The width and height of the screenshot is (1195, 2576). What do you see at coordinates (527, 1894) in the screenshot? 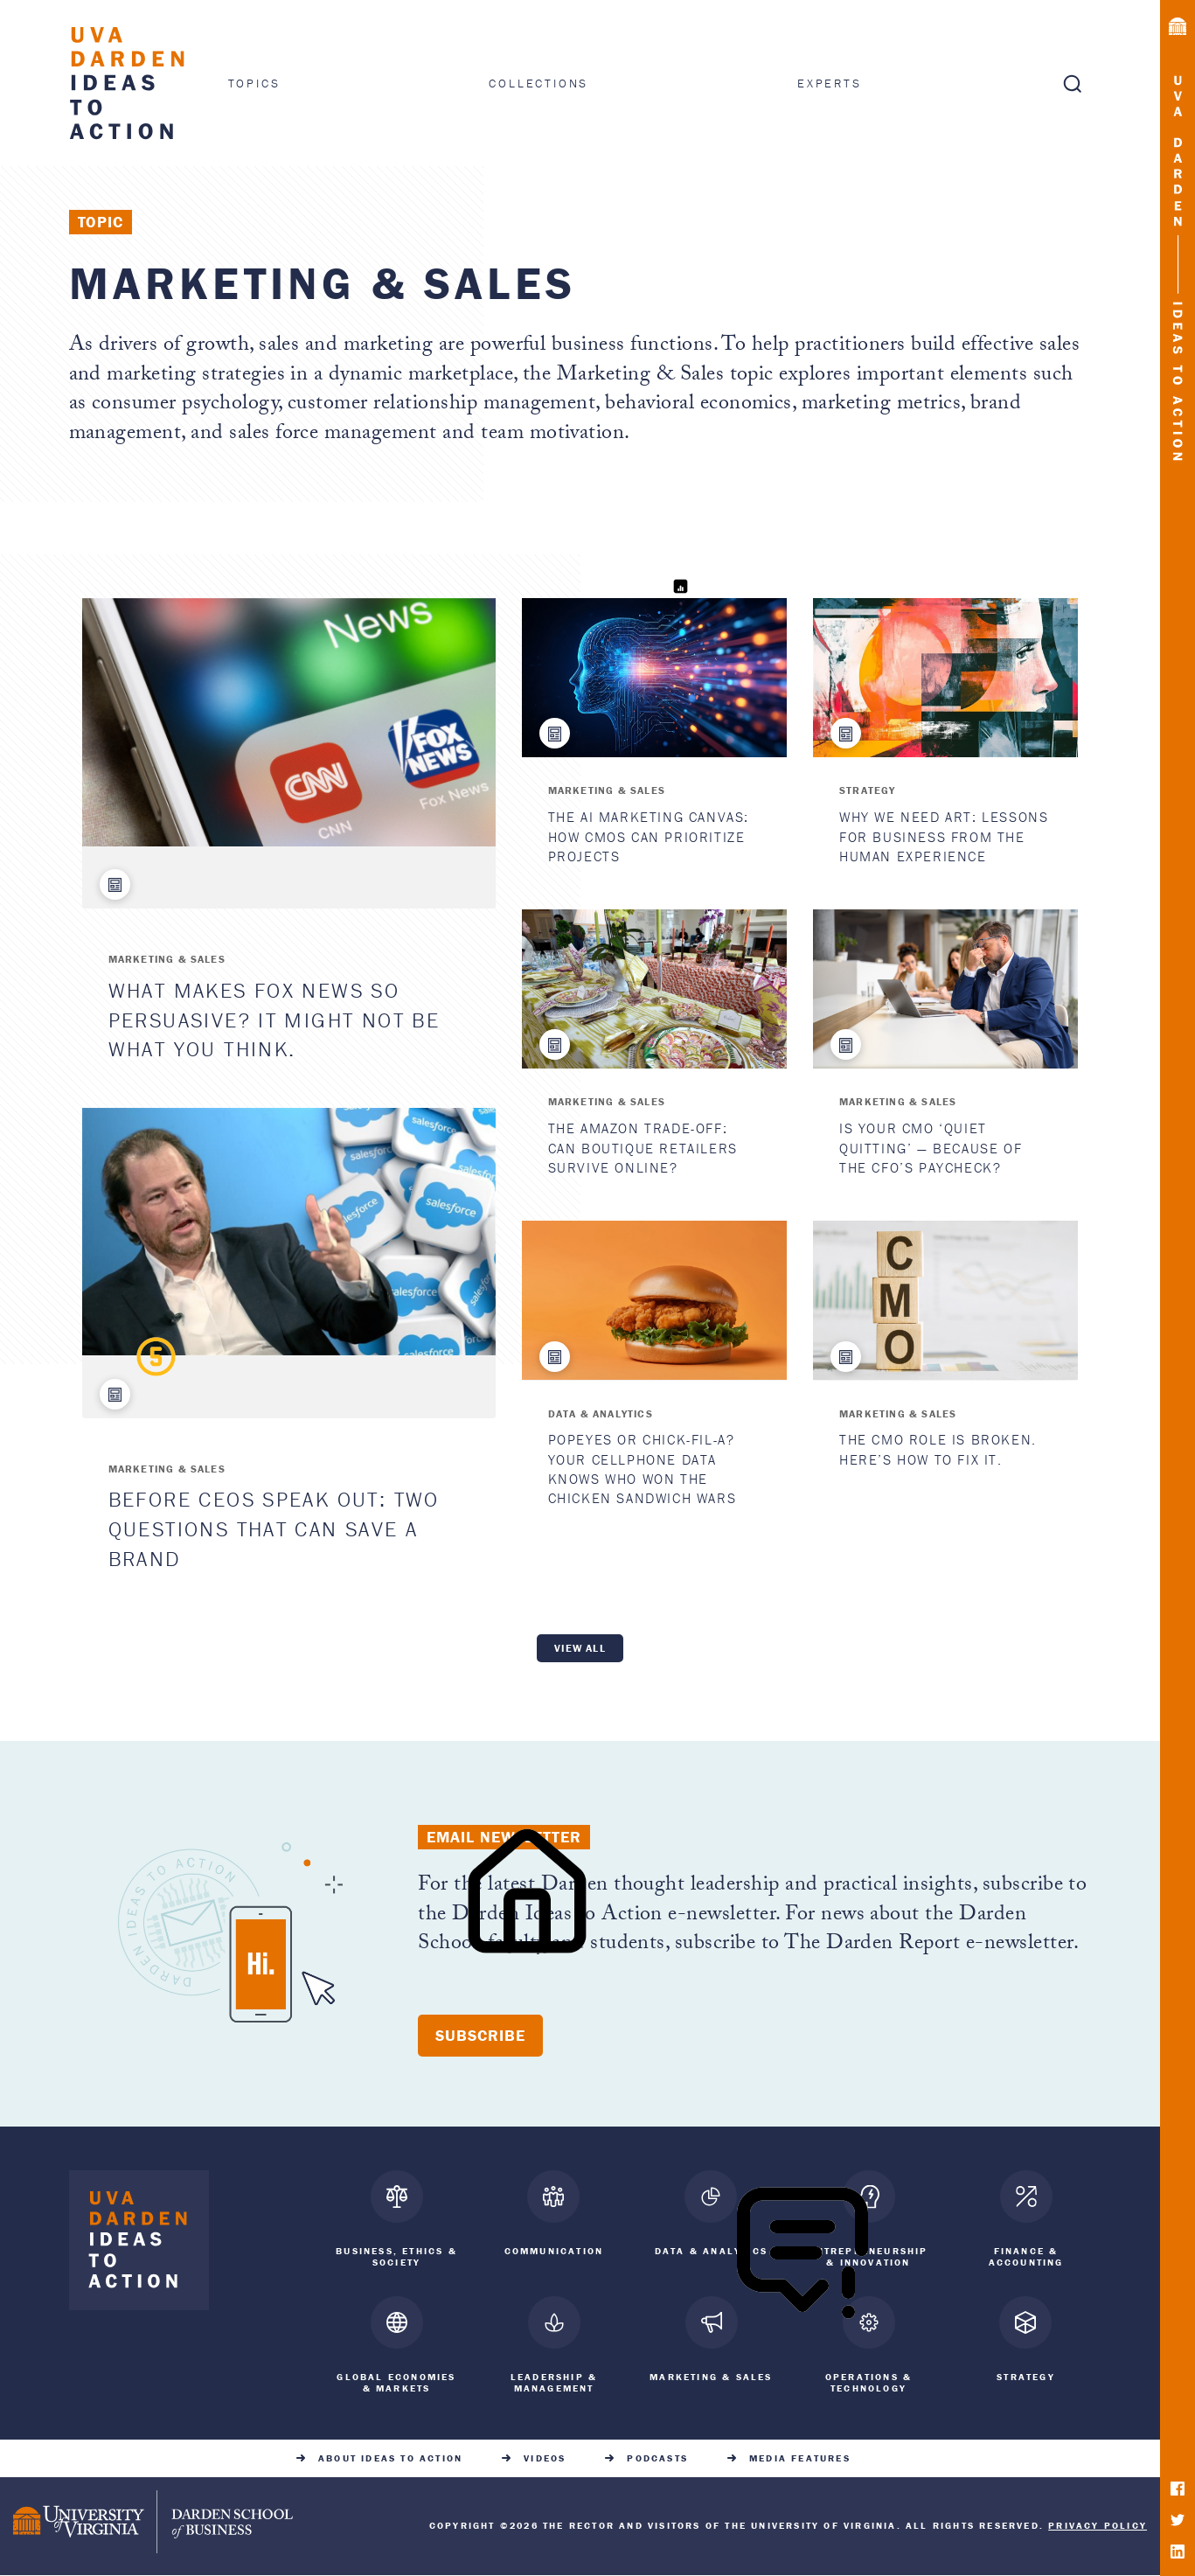
I see `navigate to home screen` at bounding box center [527, 1894].